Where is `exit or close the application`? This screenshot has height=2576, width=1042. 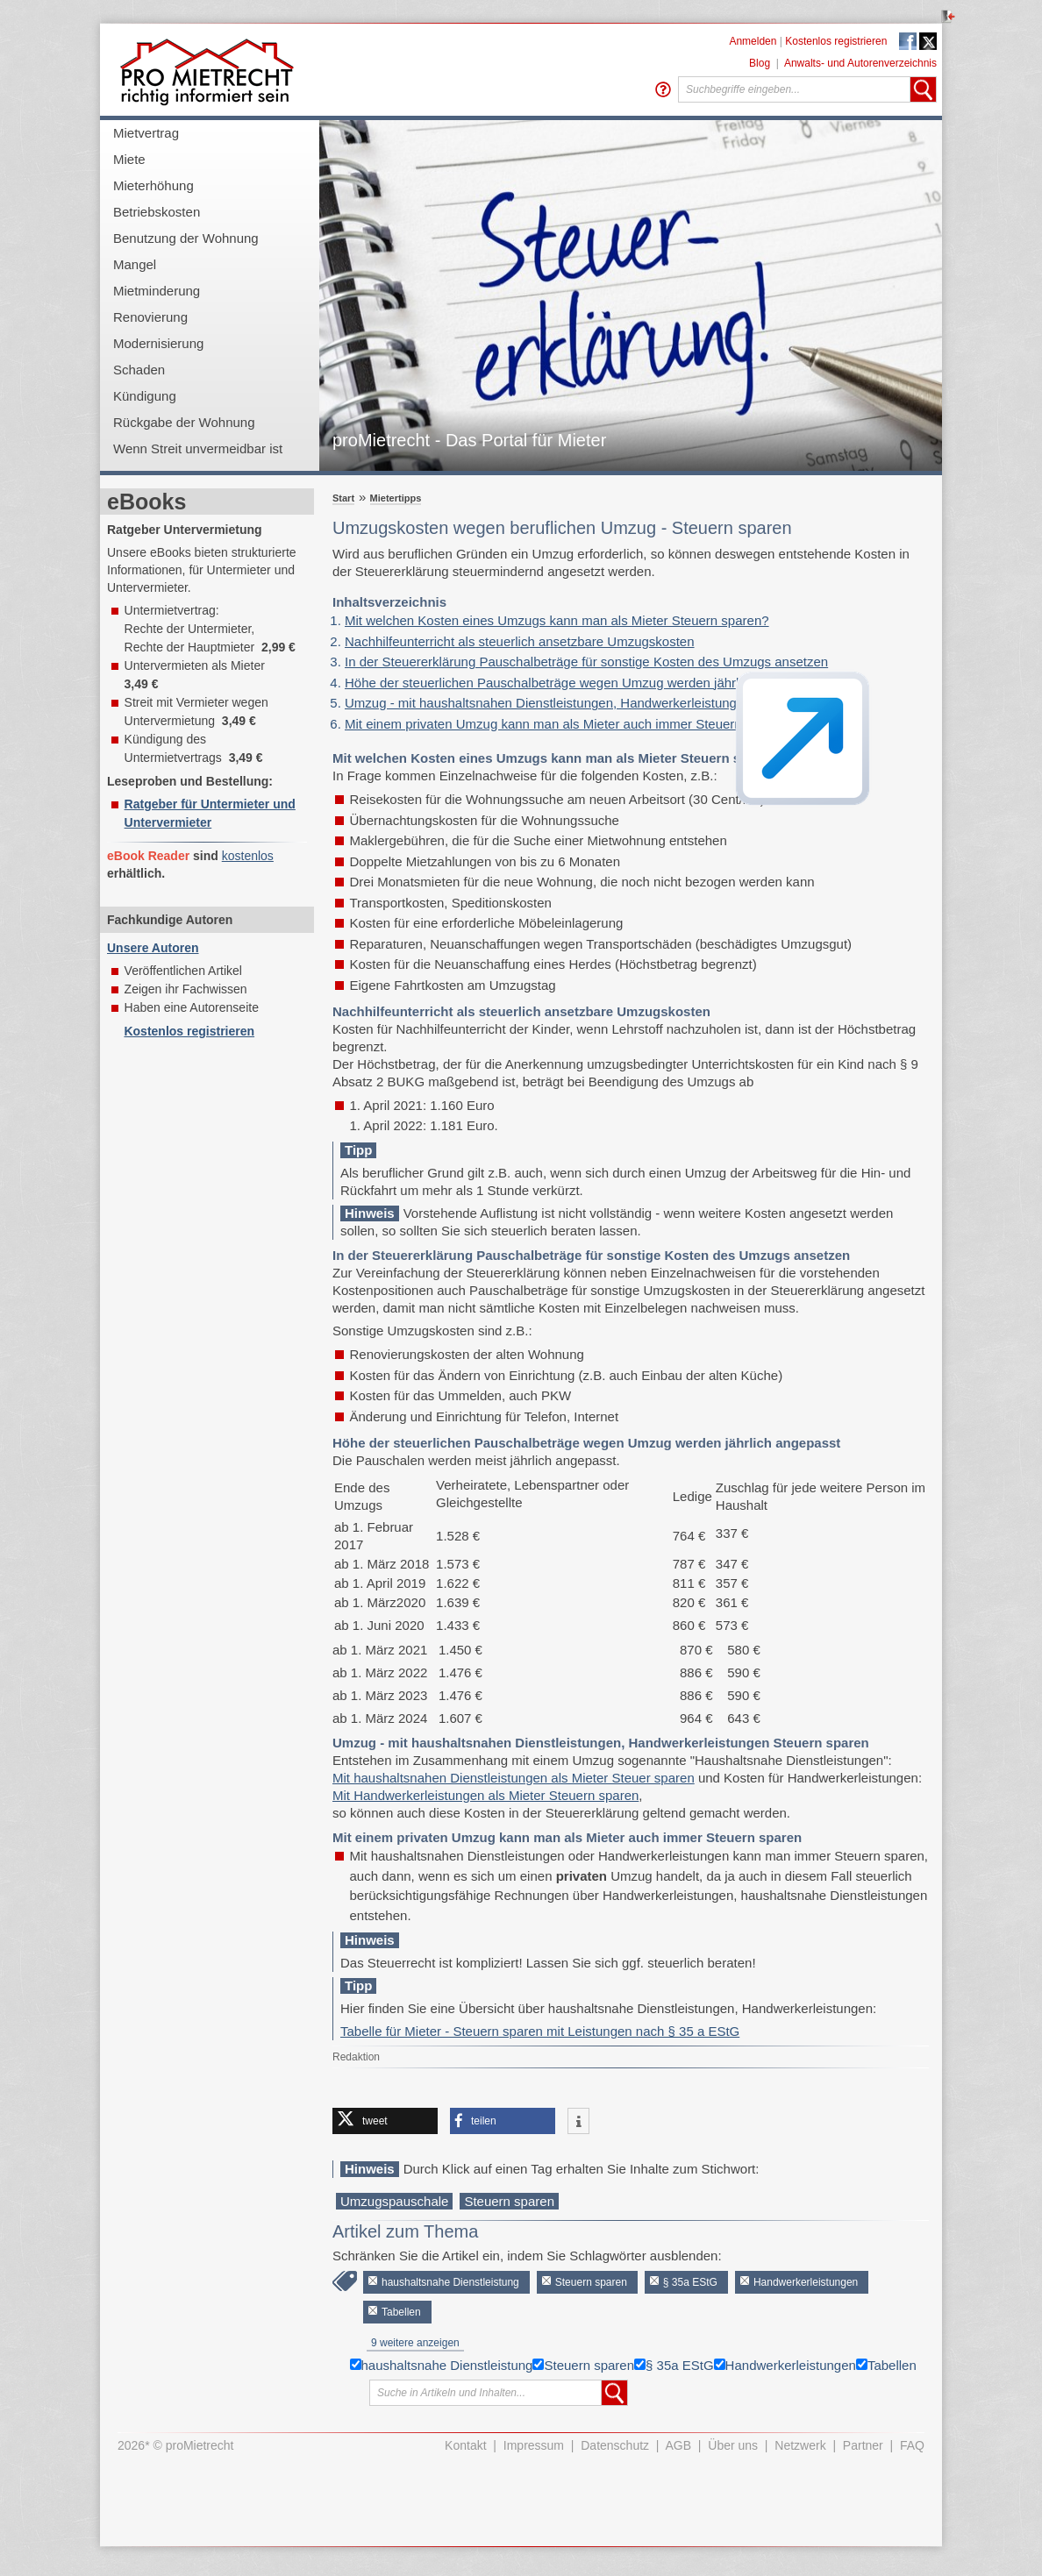
exit or close the application is located at coordinates (948, 17).